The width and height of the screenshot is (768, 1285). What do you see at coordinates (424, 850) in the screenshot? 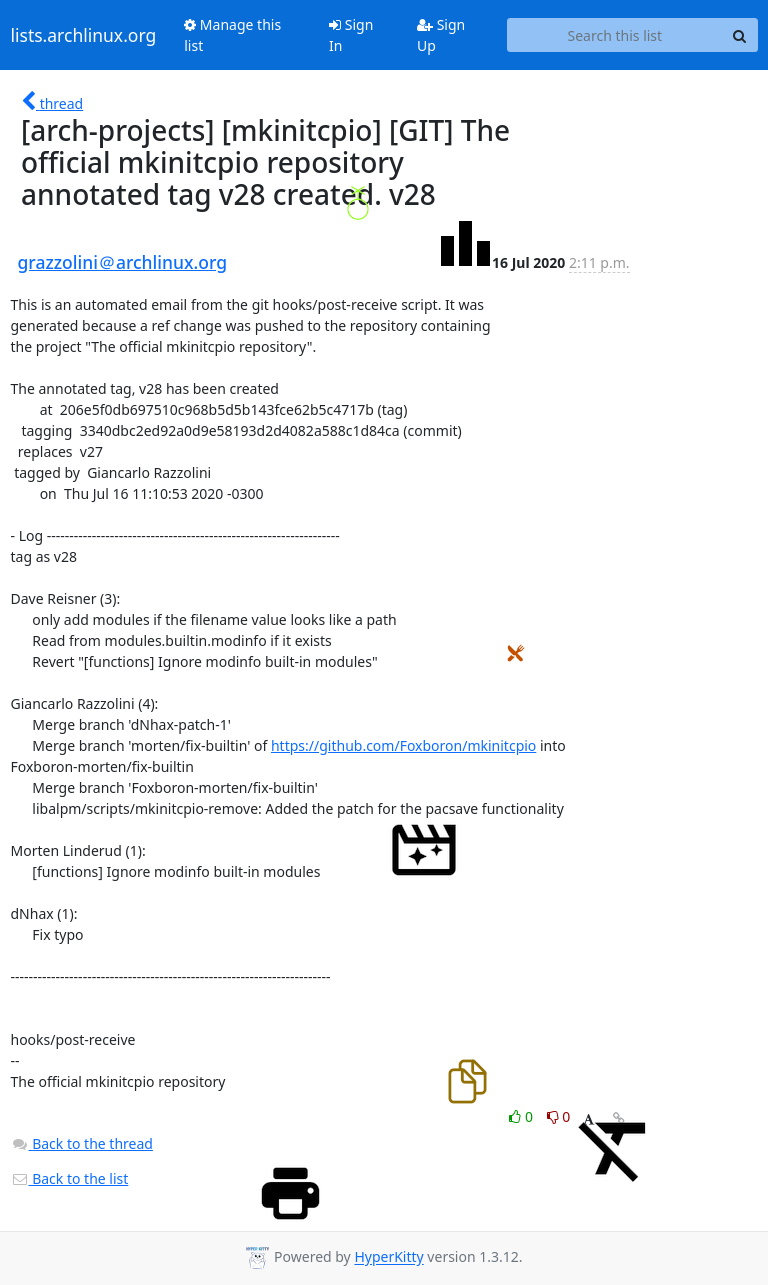
I see `apply filters or effects to a video` at bounding box center [424, 850].